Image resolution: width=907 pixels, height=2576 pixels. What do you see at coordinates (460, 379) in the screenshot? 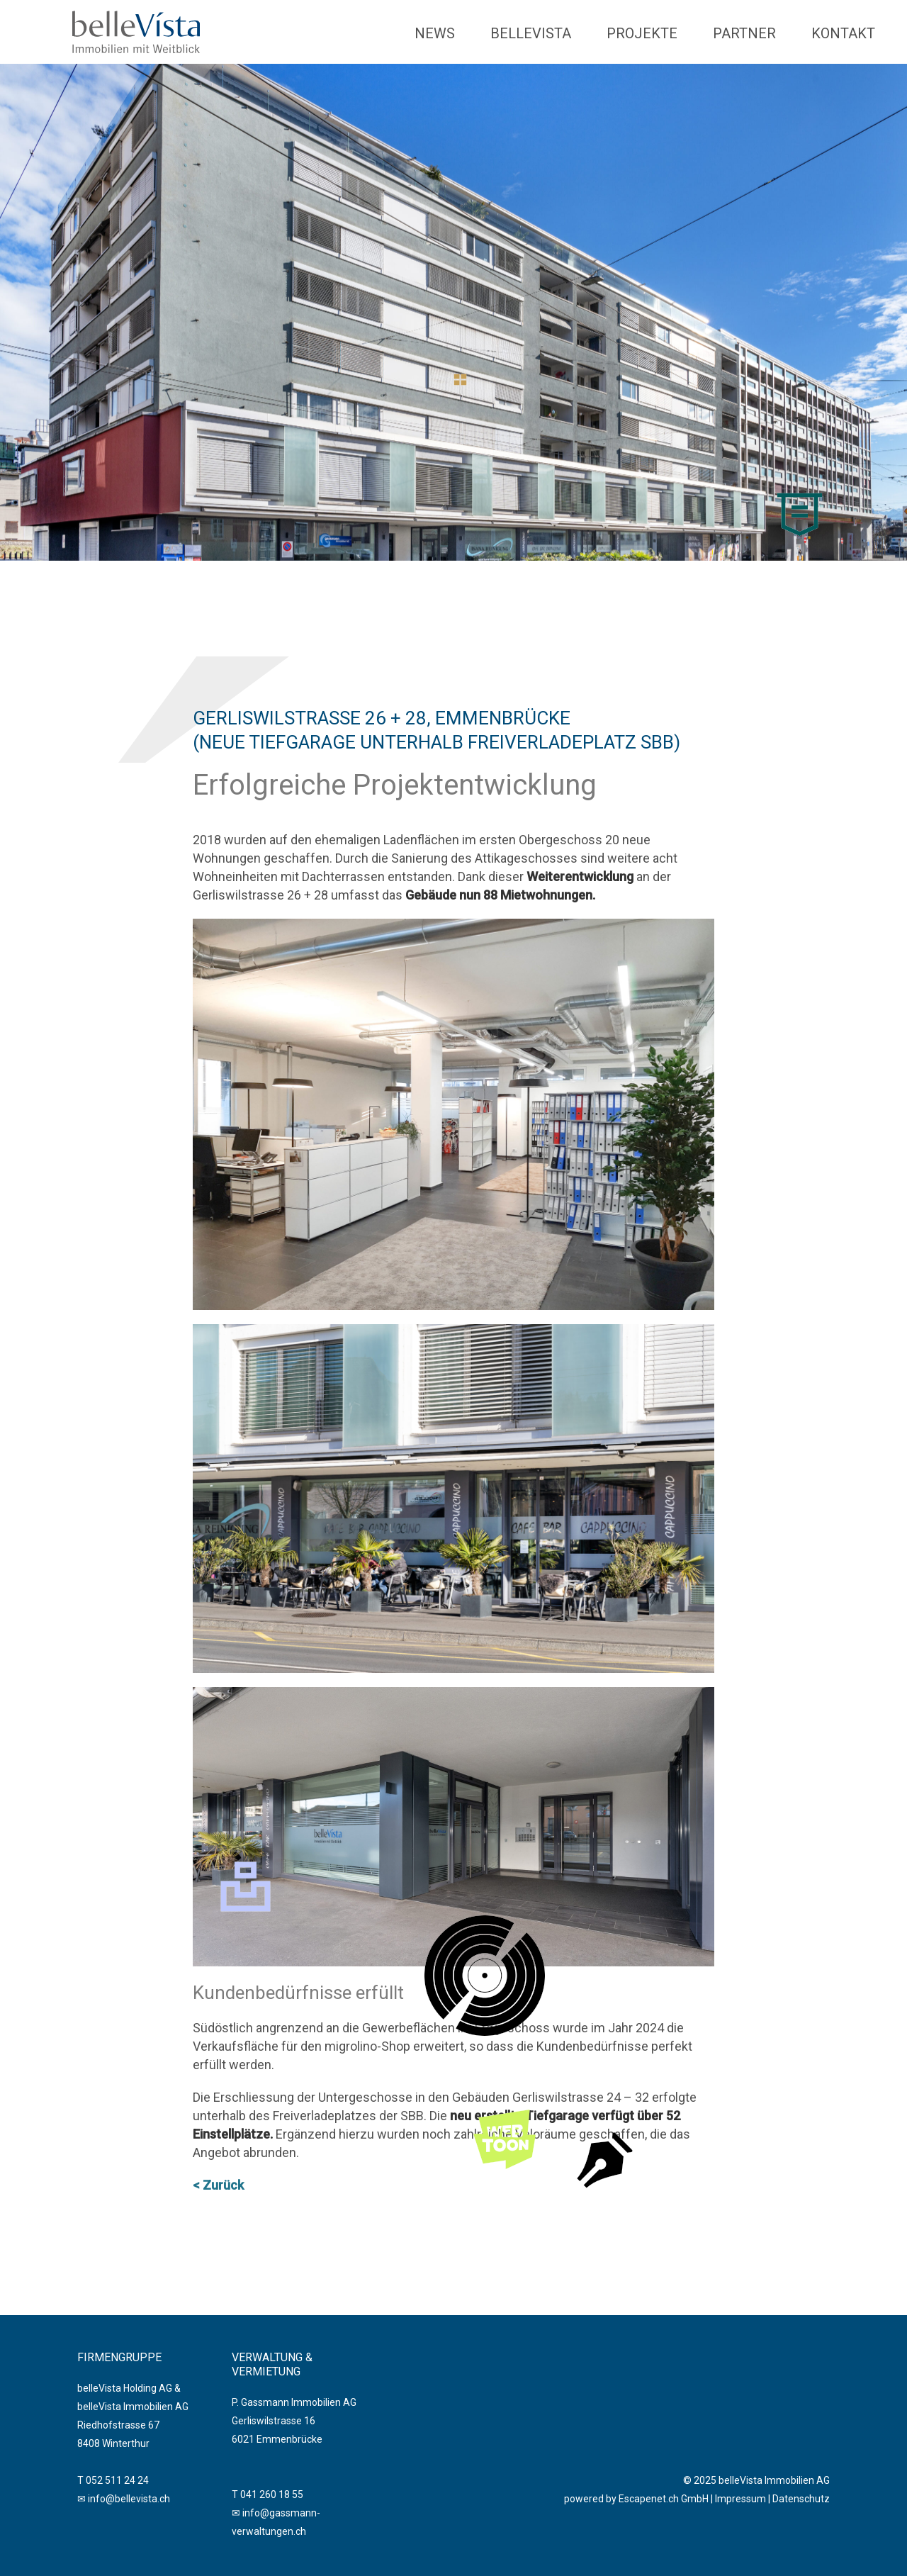
I see `switch to grid view layout` at bounding box center [460, 379].